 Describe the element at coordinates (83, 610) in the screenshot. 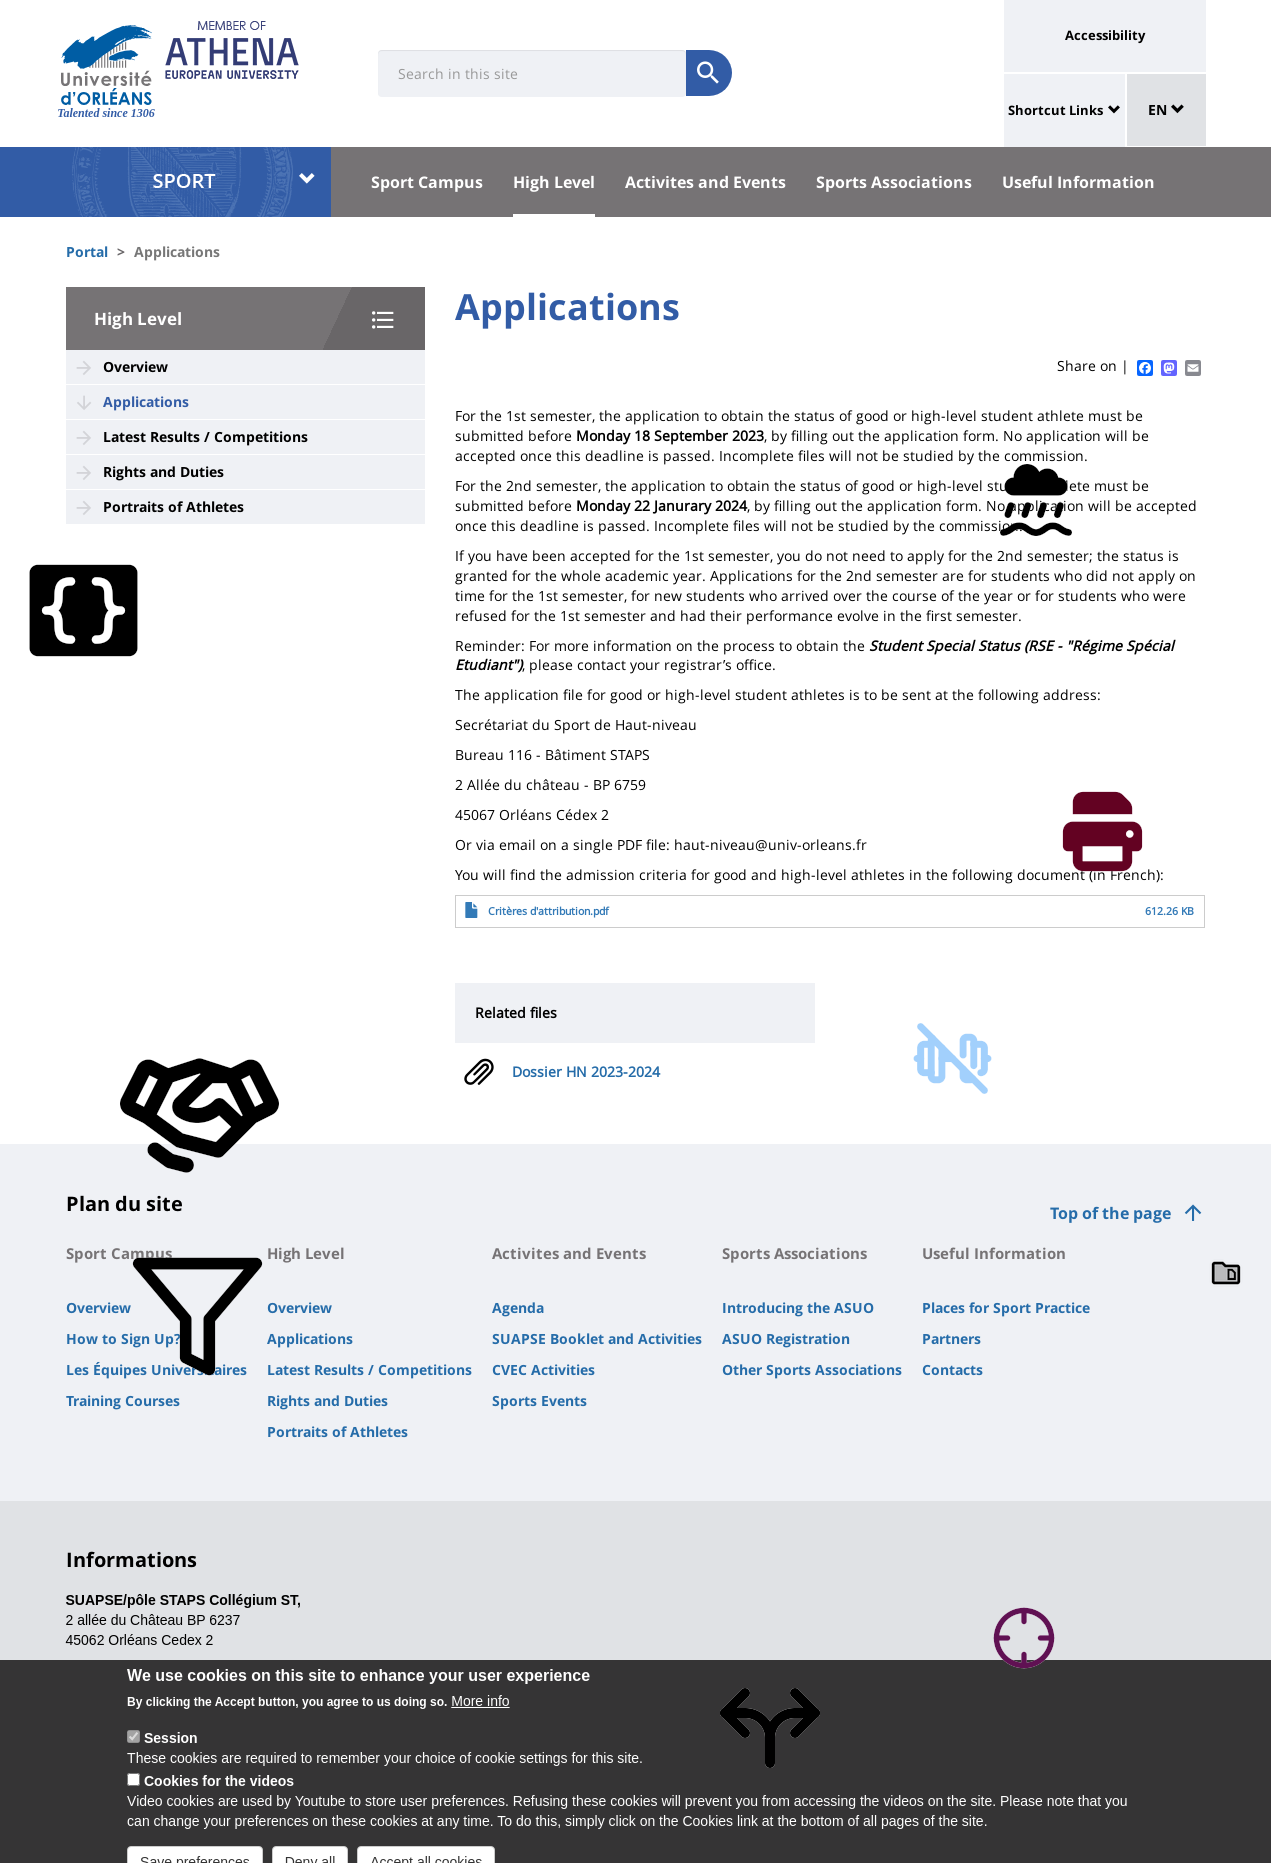

I see `access code editor or developer tools` at that location.